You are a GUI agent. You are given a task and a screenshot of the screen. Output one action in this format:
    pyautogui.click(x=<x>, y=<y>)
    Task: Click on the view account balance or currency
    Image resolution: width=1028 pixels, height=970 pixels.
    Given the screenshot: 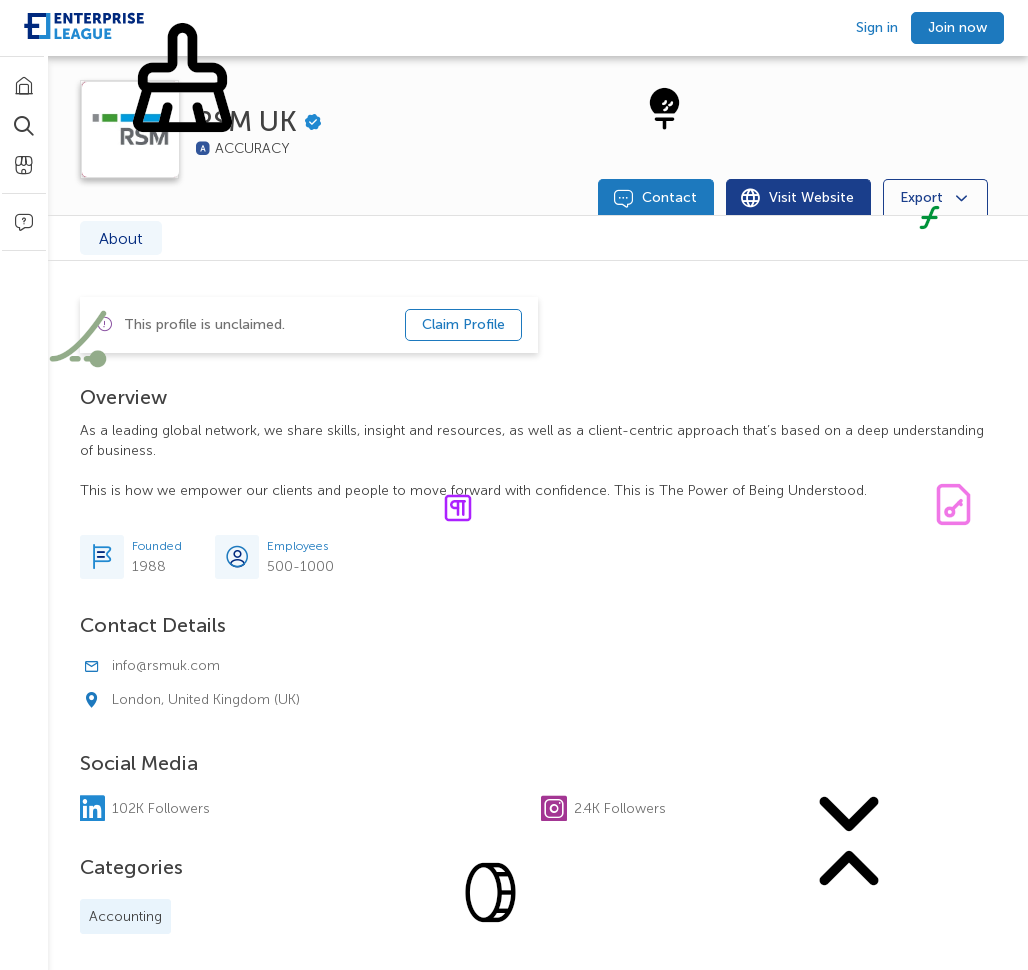 What is the action you would take?
    pyautogui.click(x=490, y=892)
    